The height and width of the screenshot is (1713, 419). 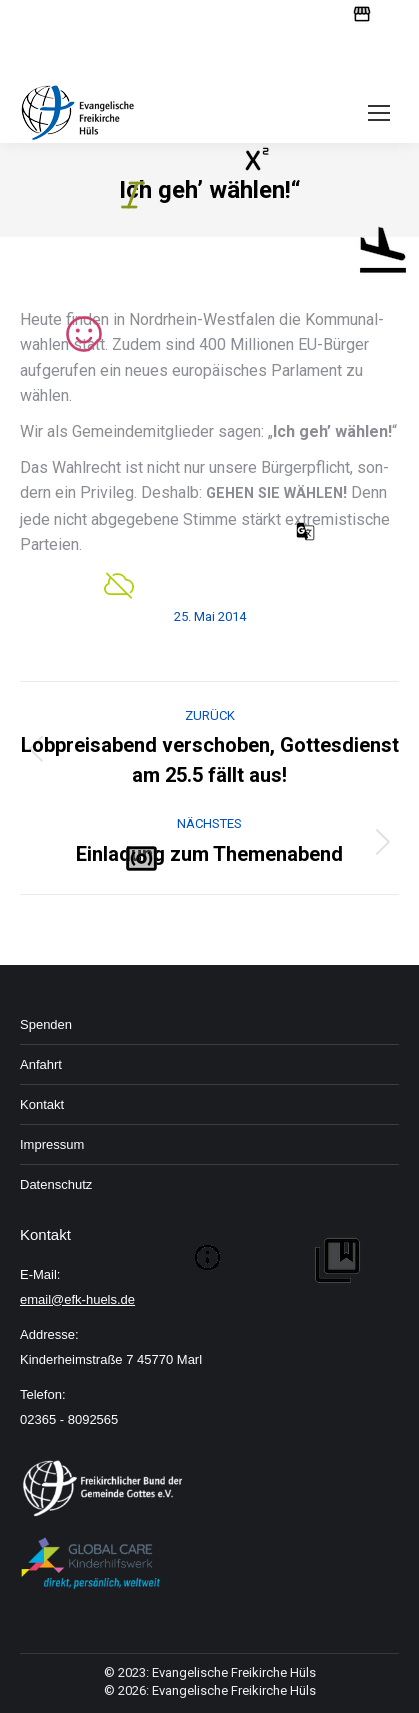 I want to click on add a sticker to your message, so click(x=84, y=334).